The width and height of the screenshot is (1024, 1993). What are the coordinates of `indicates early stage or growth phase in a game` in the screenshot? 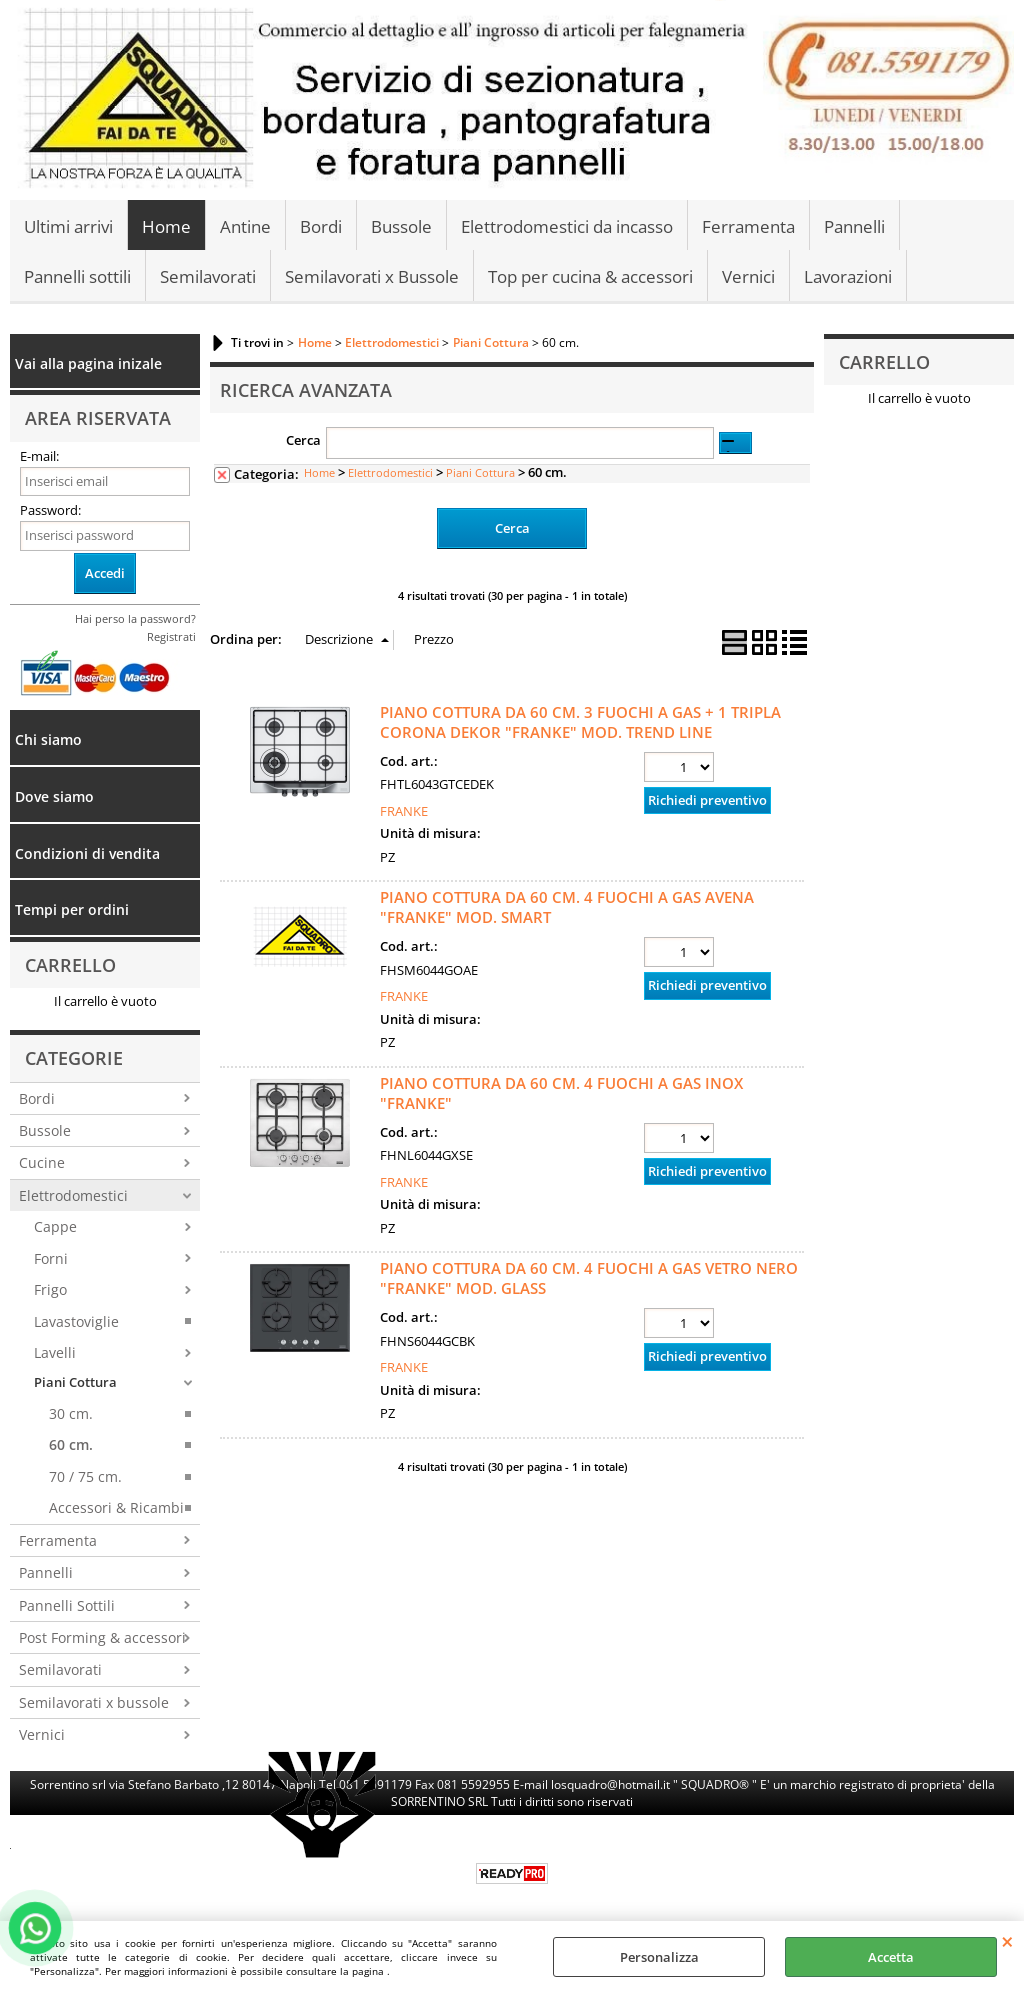 It's located at (47, 660).